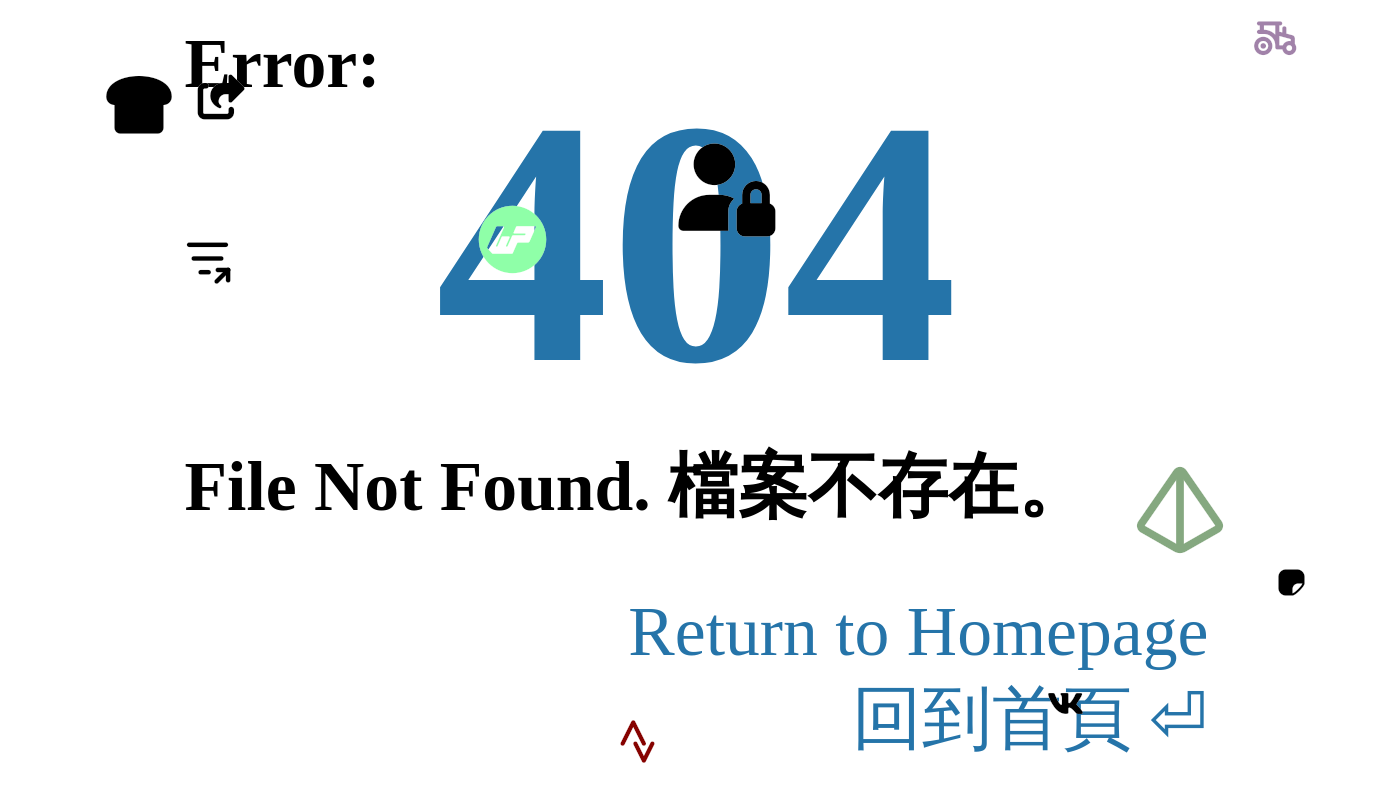 Image resolution: width=1393 pixels, height=790 pixels. Describe the element at coordinates (1065, 703) in the screenshot. I see `open VK social network` at that location.